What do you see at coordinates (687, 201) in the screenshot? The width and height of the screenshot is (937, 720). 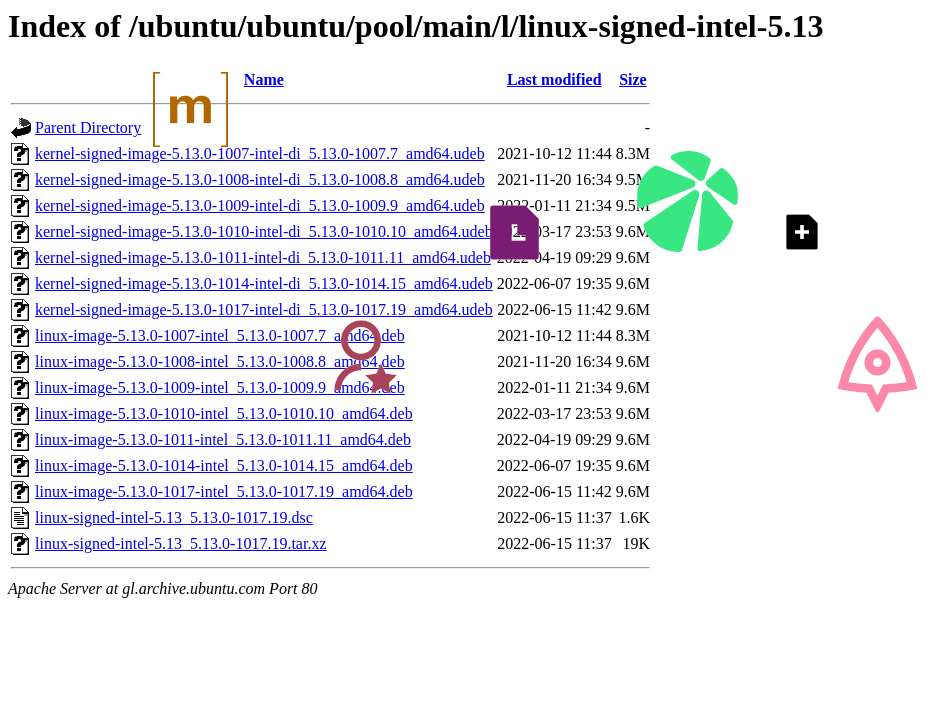 I see `cloud native buildpacks logo` at bounding box center [687, 201].